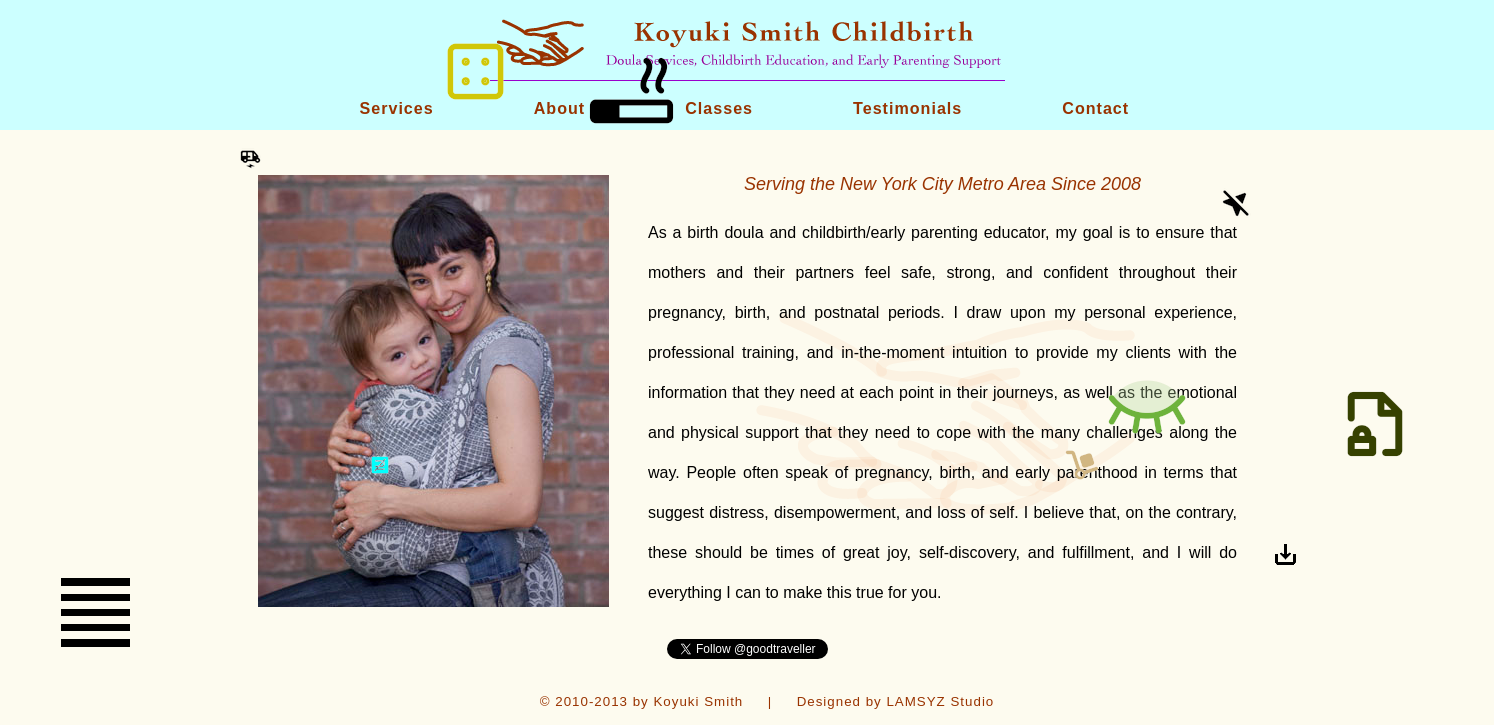 This screenshot has width=1494, height=725. What do you see at coordinates (475, 71) in the screenshot?
I see `roll the dice or generate a random result` at bounding box center [475, 71].